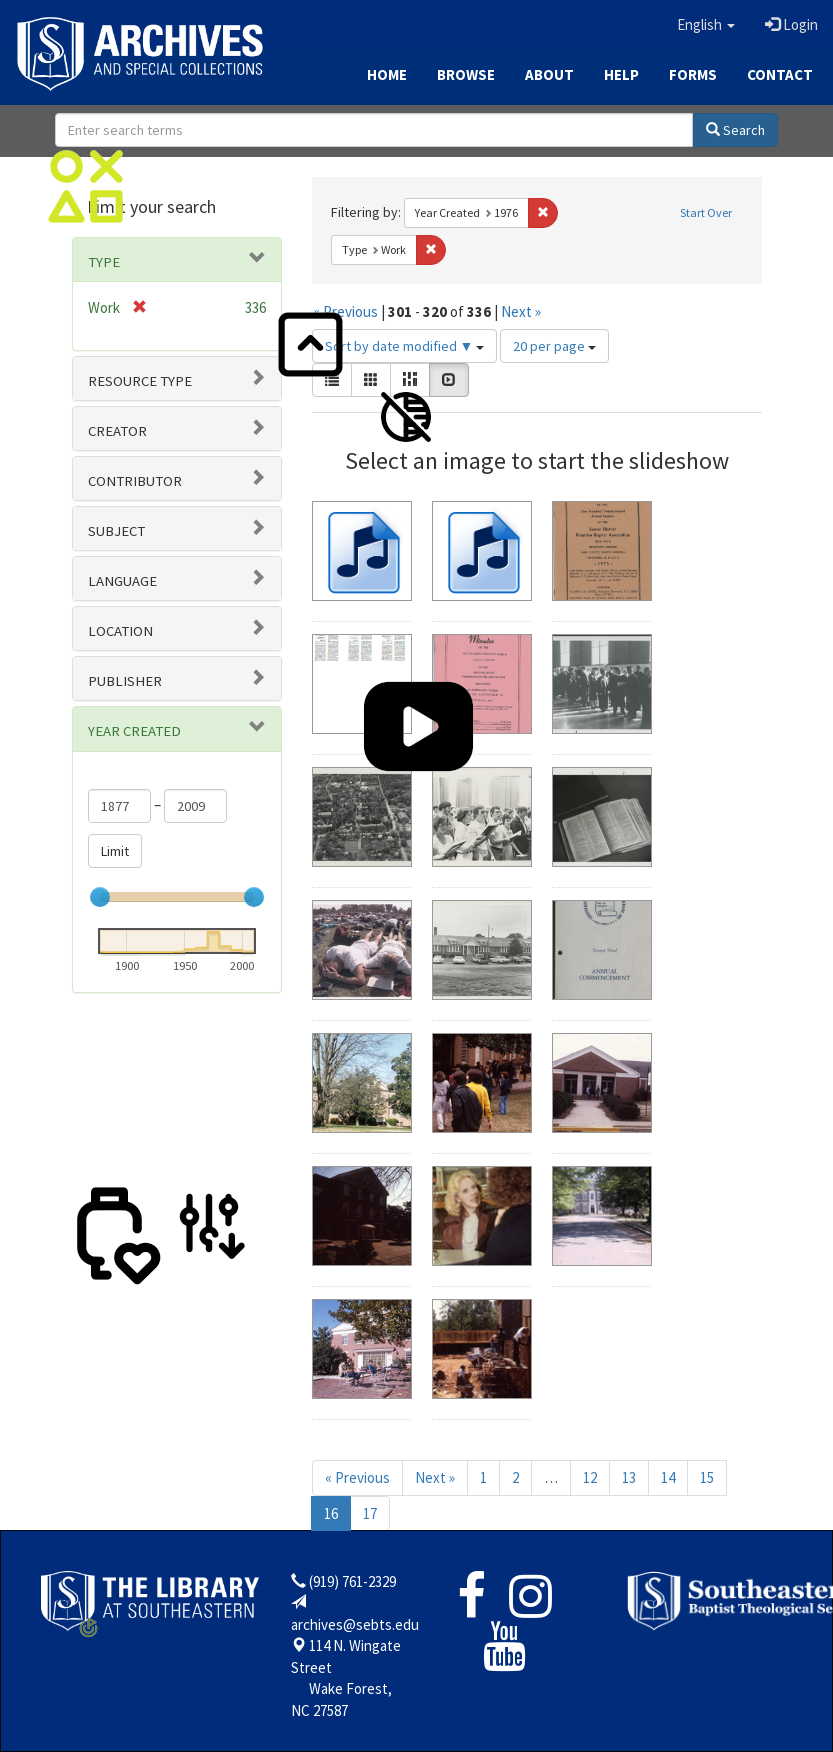 The width and height of the screenshot is (833, 1752). What do you see at coordinates (418, 726) in the screenshot?
I see `open YouTube` at bounding box center [418, 726].